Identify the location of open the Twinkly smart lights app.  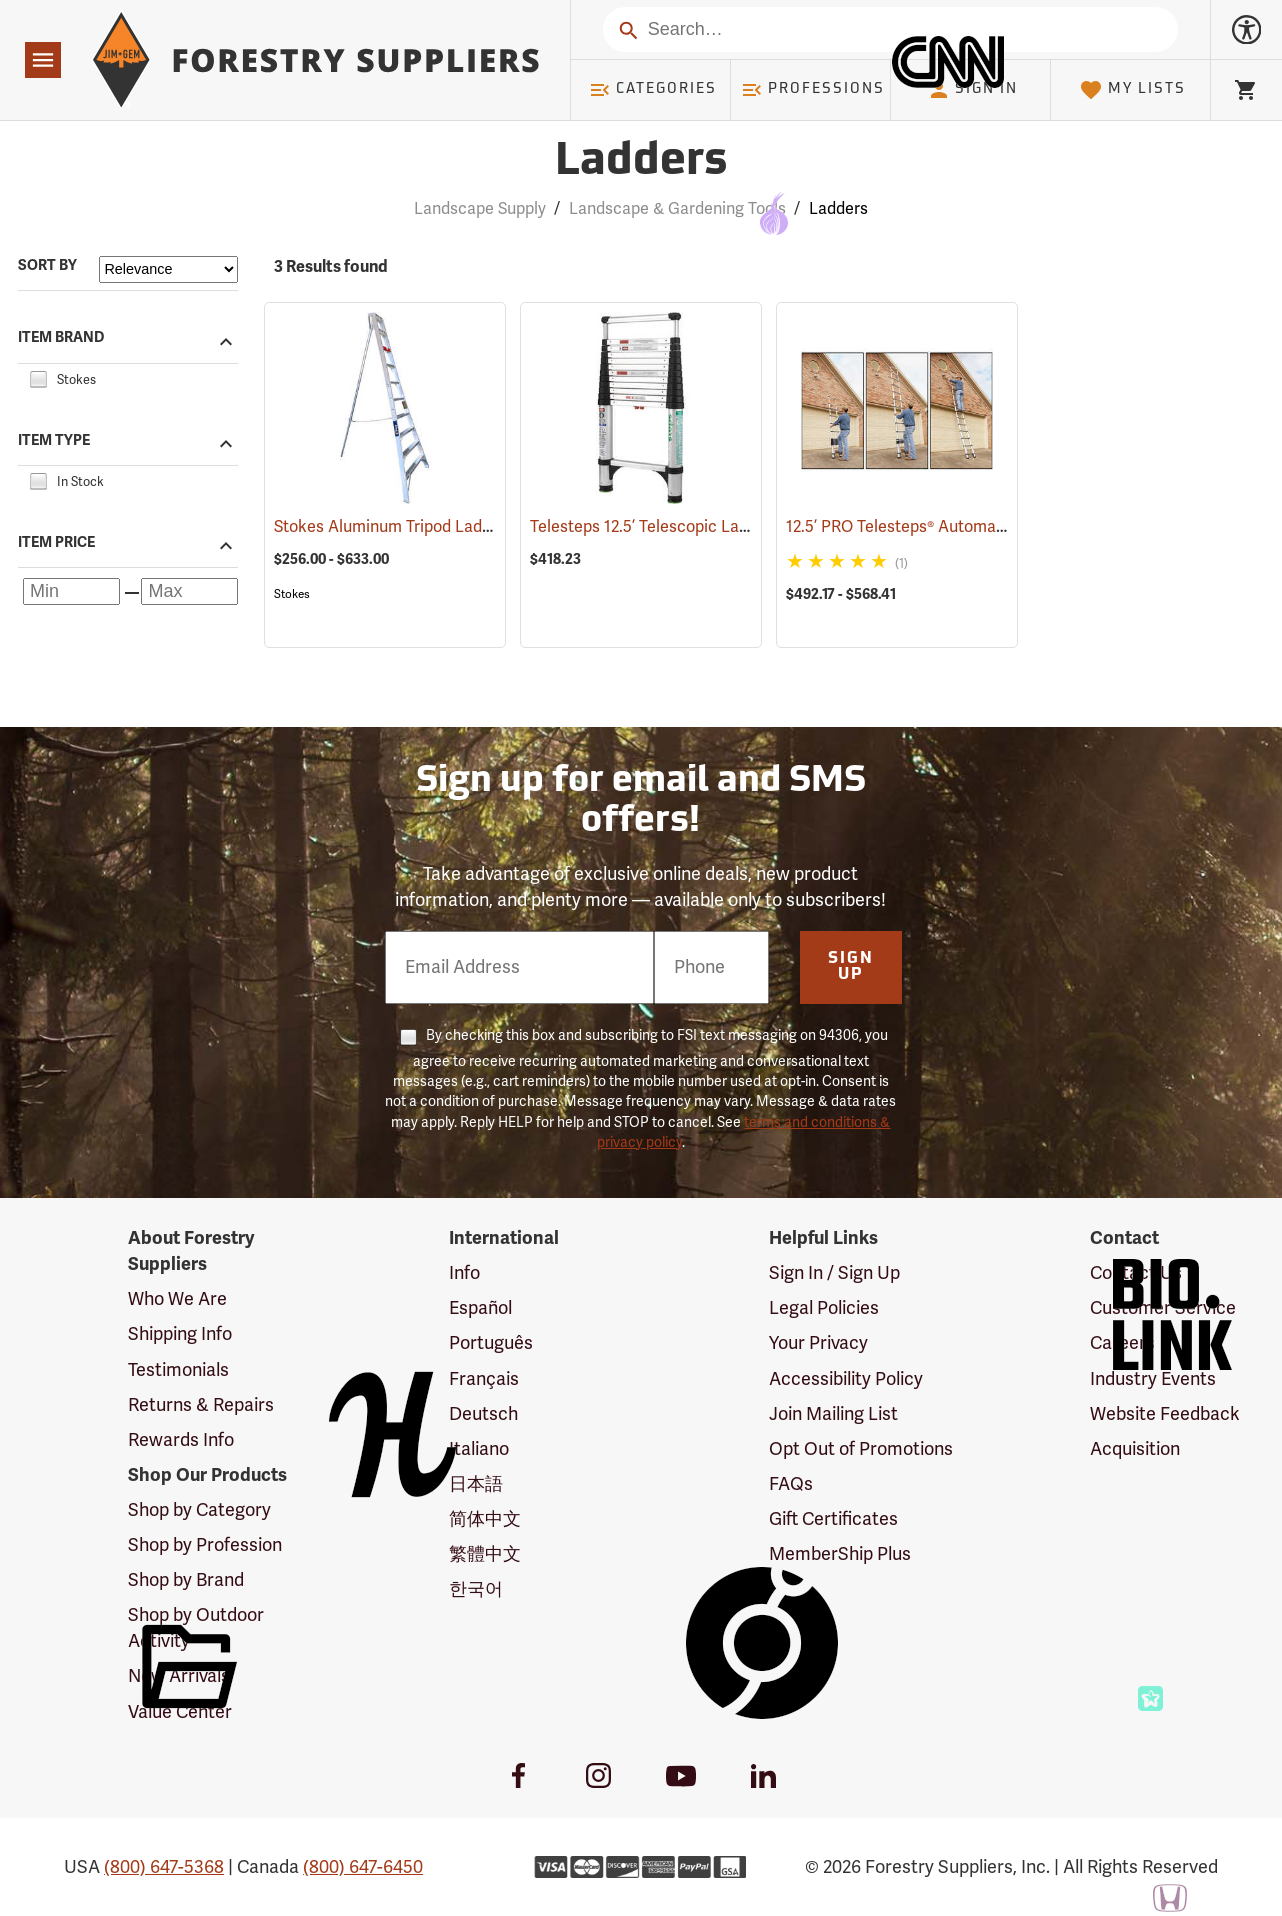
(1150, 1698).